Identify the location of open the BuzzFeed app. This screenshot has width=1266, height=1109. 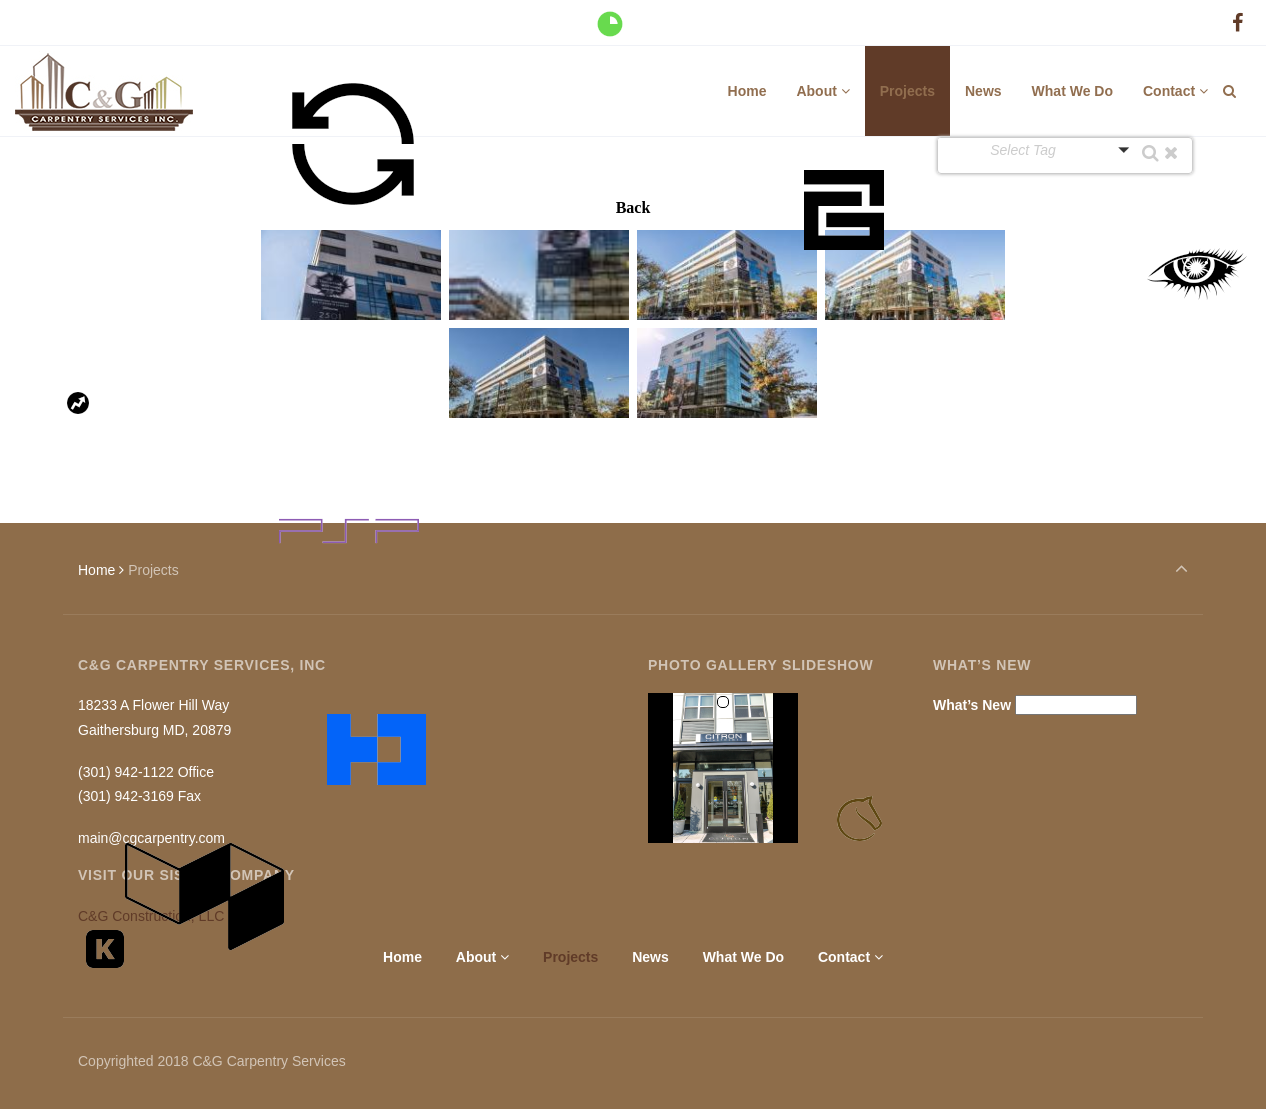
(78, 403).